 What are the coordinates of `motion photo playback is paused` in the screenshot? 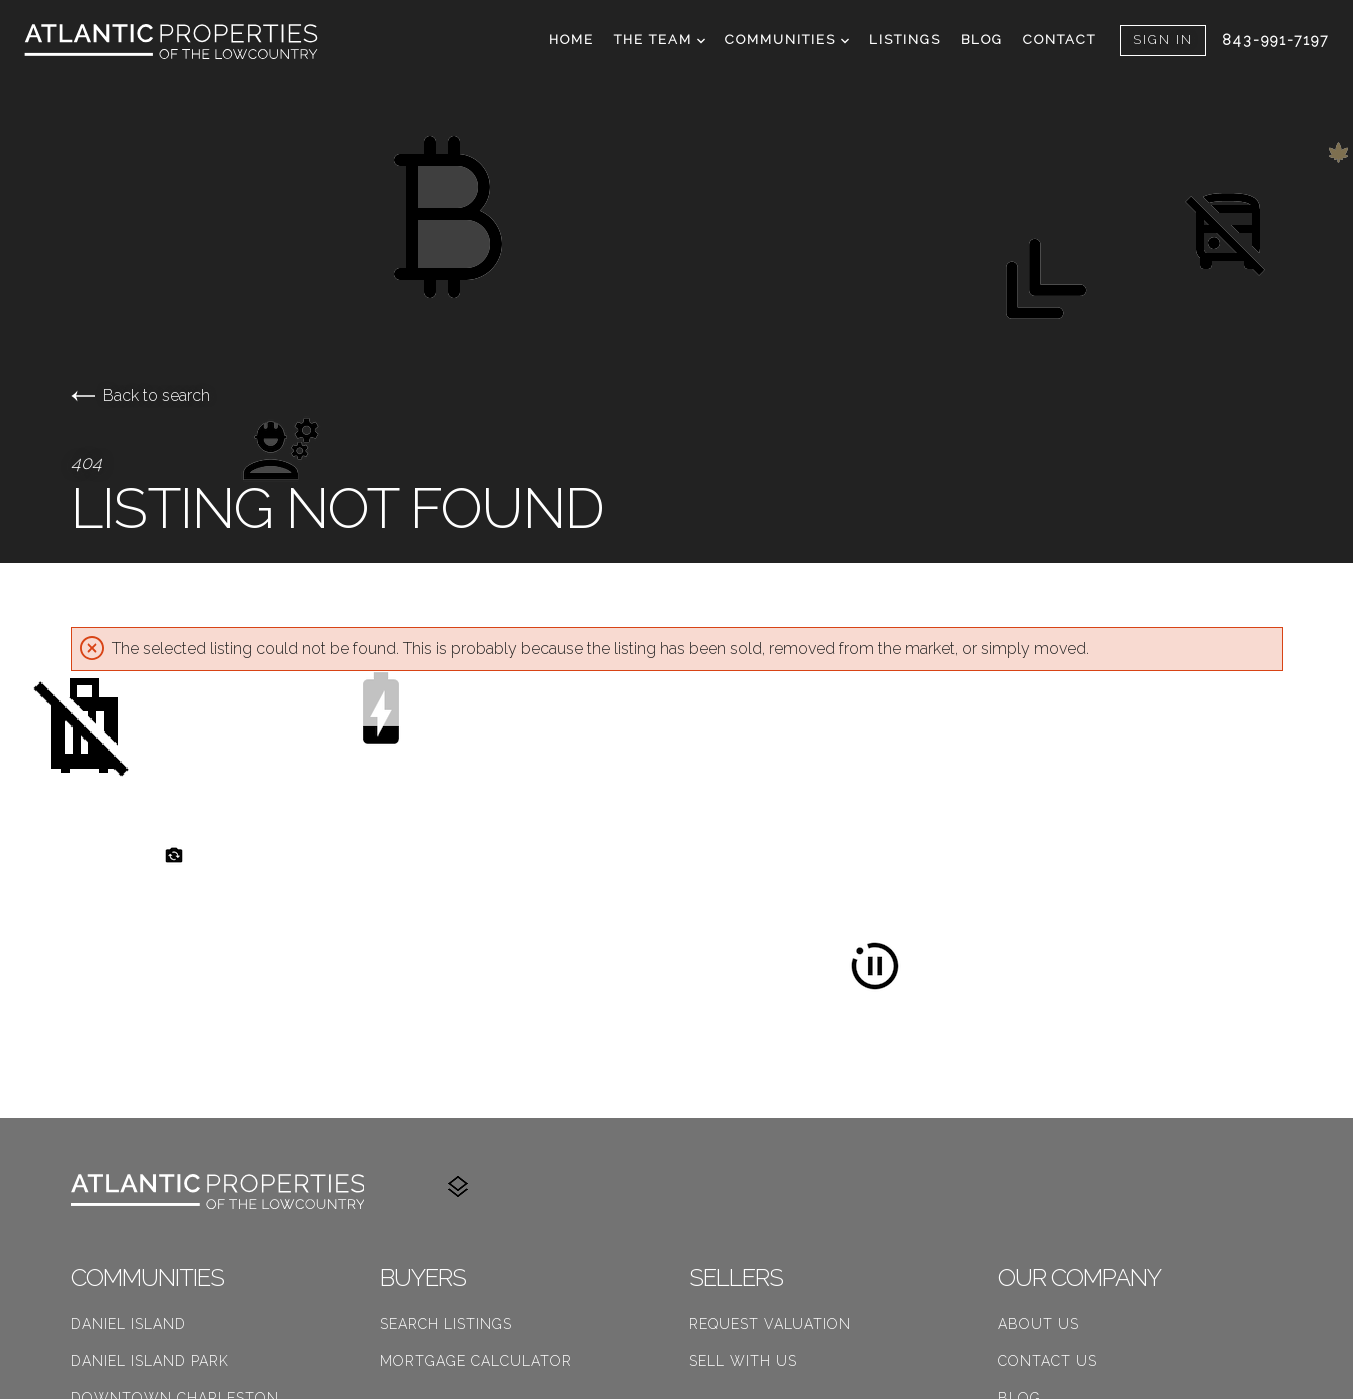 It's located at (875, 966).